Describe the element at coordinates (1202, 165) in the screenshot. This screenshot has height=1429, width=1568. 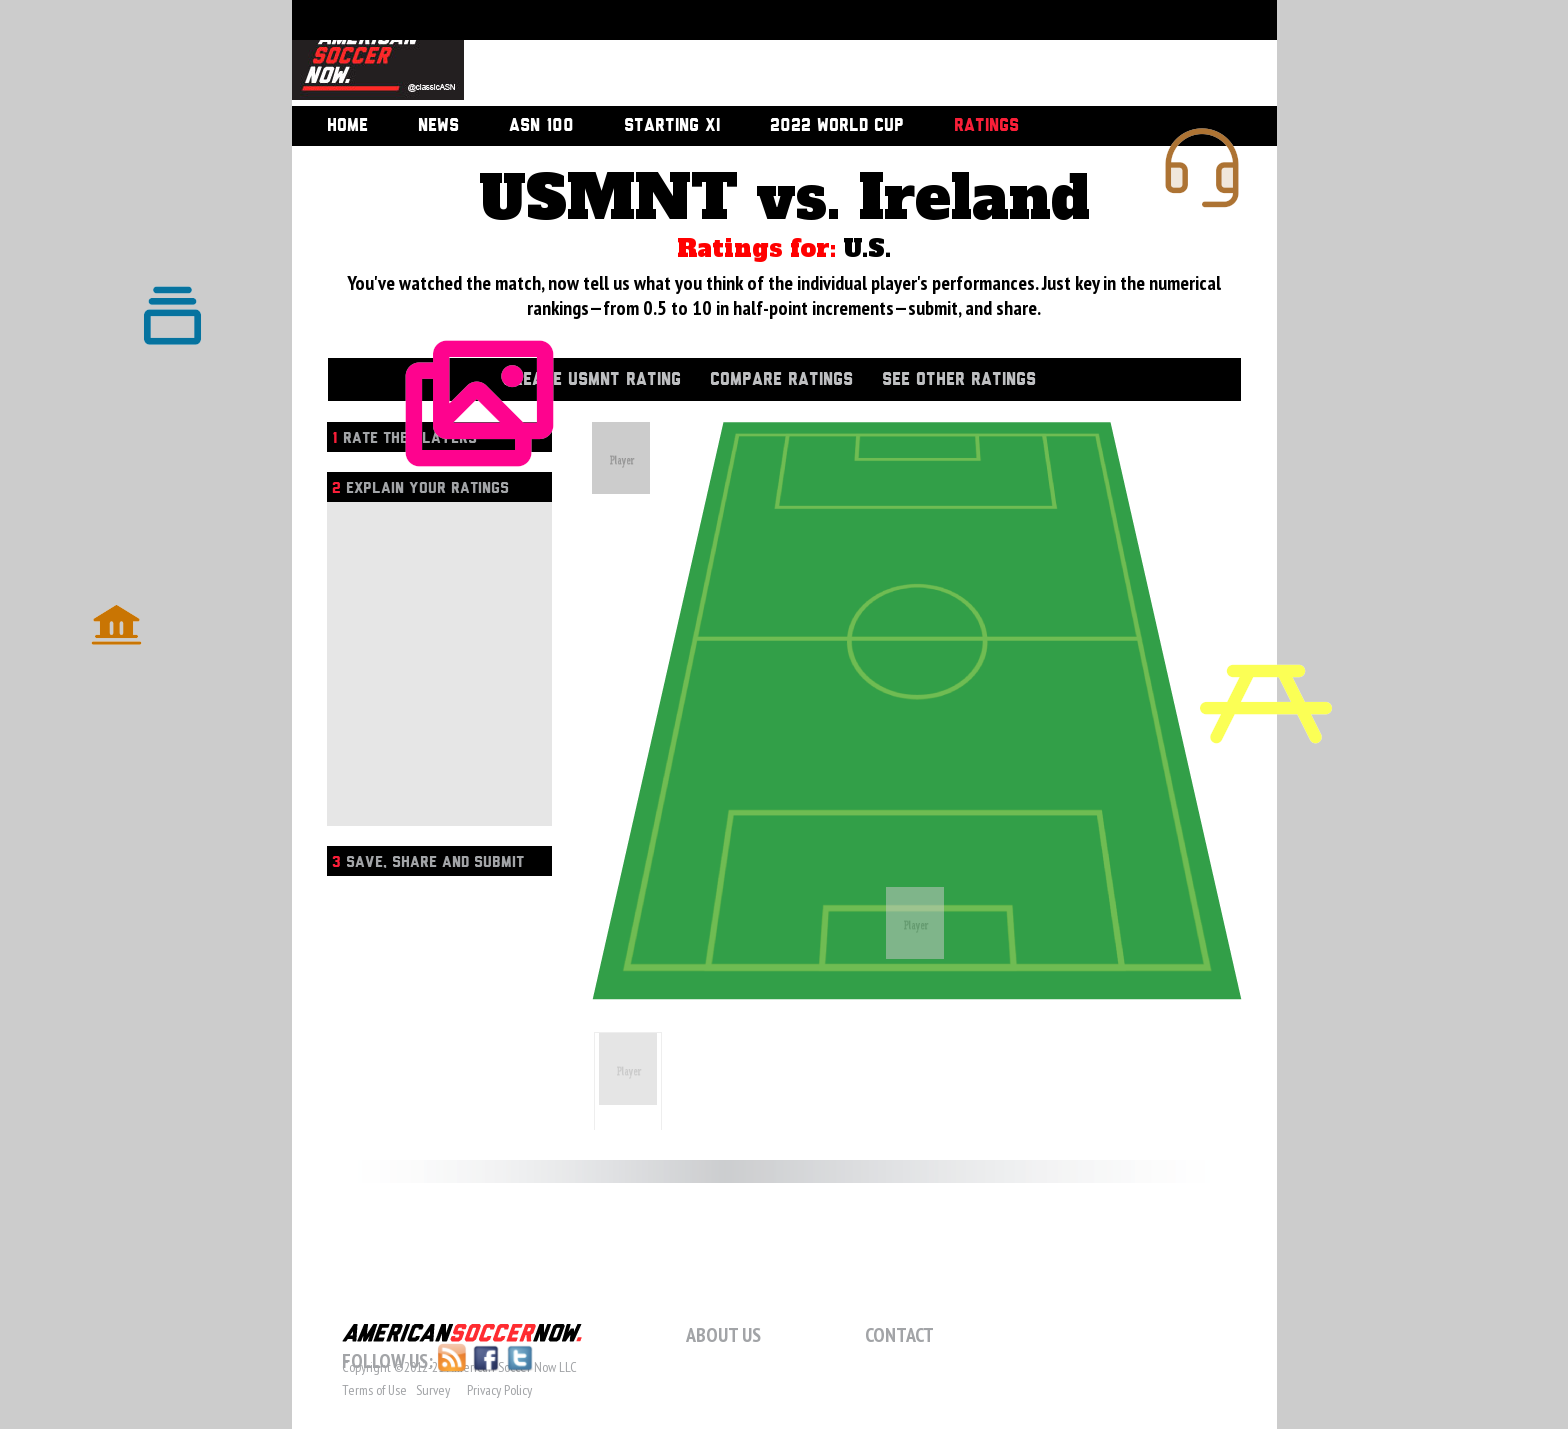
I see `contact customer support` at that location.